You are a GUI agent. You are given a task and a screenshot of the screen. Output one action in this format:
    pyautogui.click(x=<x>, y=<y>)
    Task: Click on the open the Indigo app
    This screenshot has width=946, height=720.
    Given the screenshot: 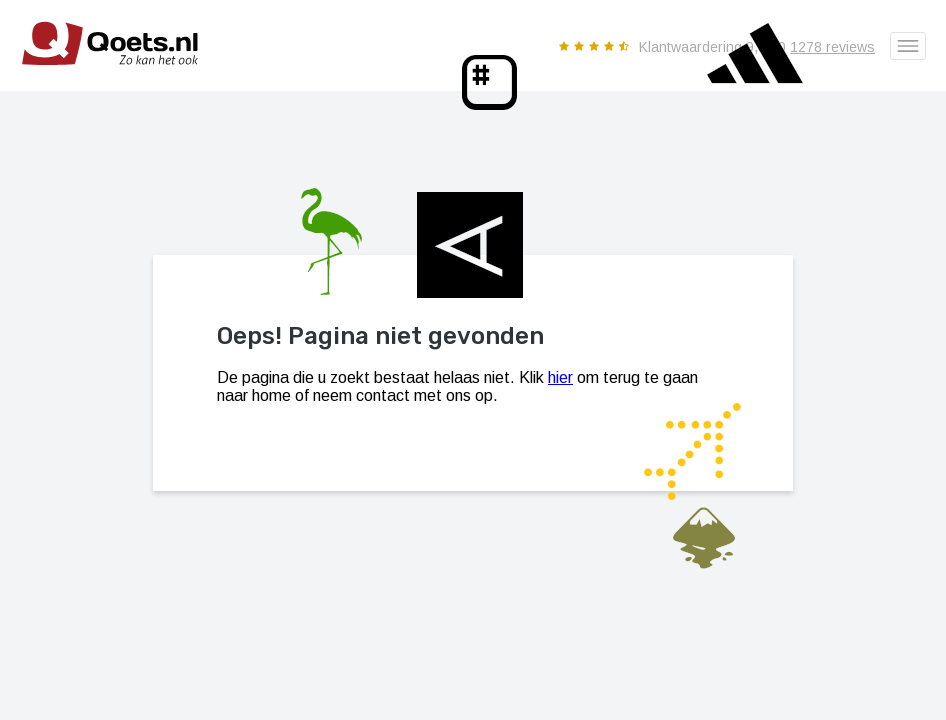 What is the action you would take?
    pyautogui.click(x=692, y=451)
    